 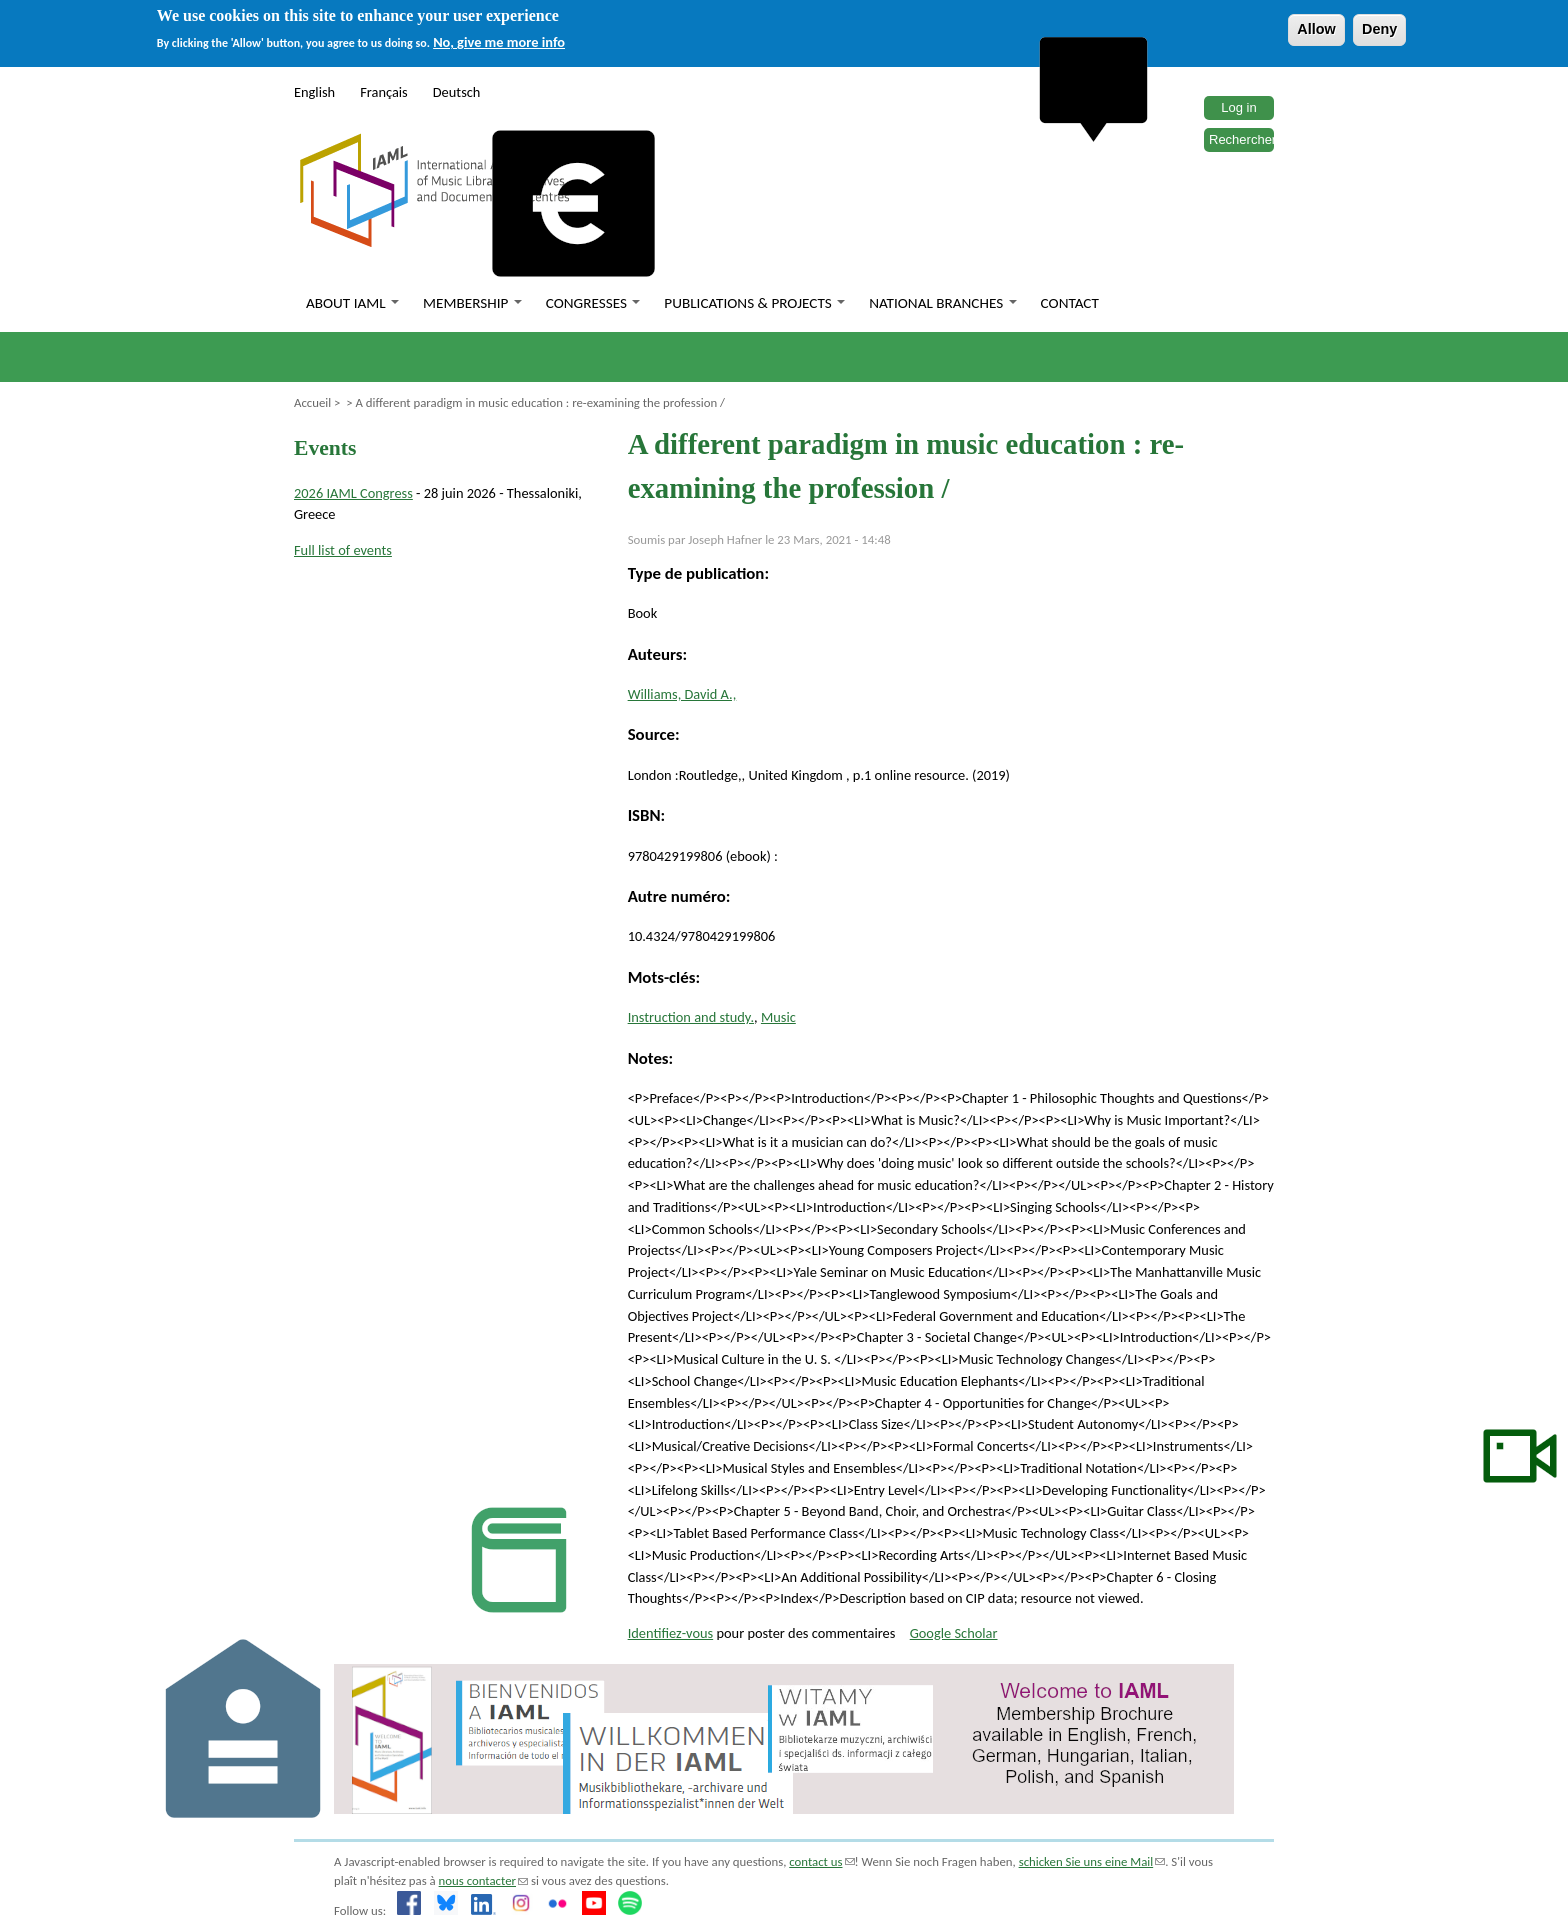 I want to click on start recording a video, so click(x=1520, y=1456).